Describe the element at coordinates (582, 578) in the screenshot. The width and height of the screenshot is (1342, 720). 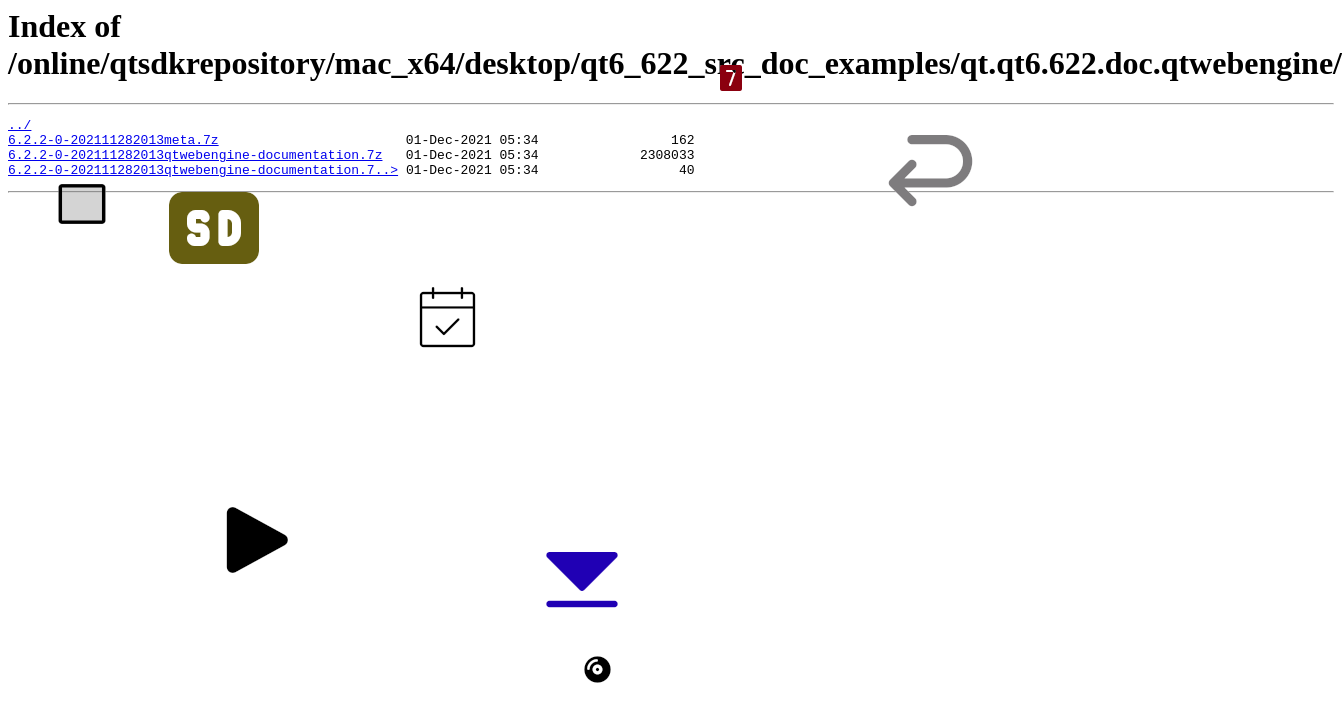
I see `scroll to bottom of page or content` at that location.